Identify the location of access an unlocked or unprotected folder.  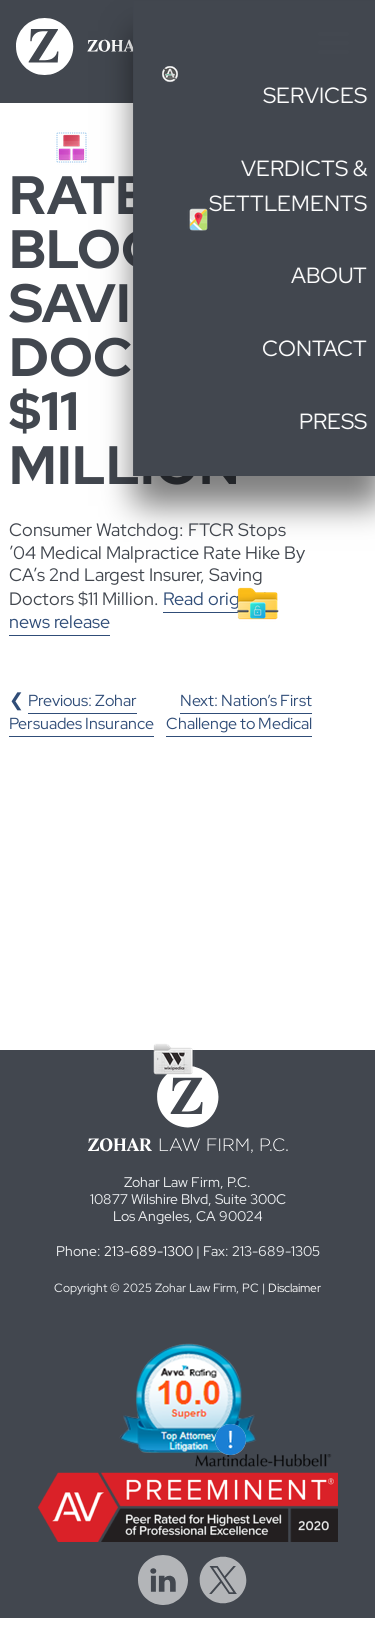
(257, 604).